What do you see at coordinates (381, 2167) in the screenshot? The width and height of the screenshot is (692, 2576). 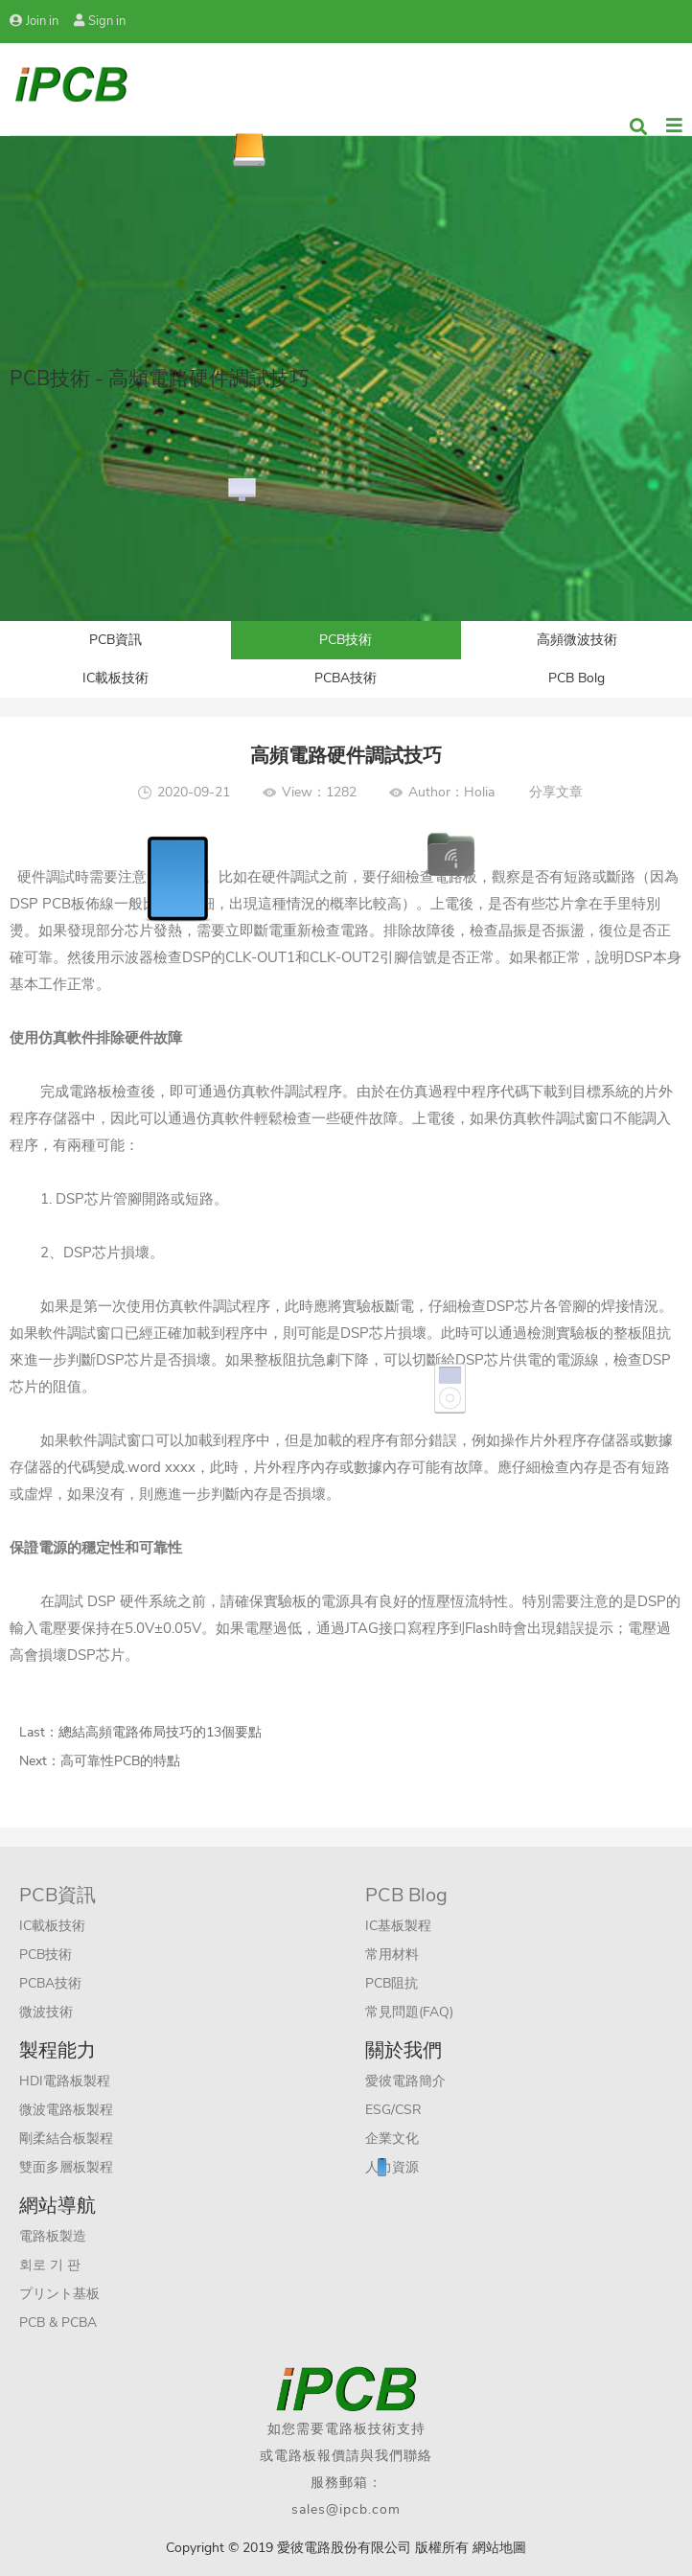 I see `iPhone 15 device icon` at bounding box center [381, 2167].